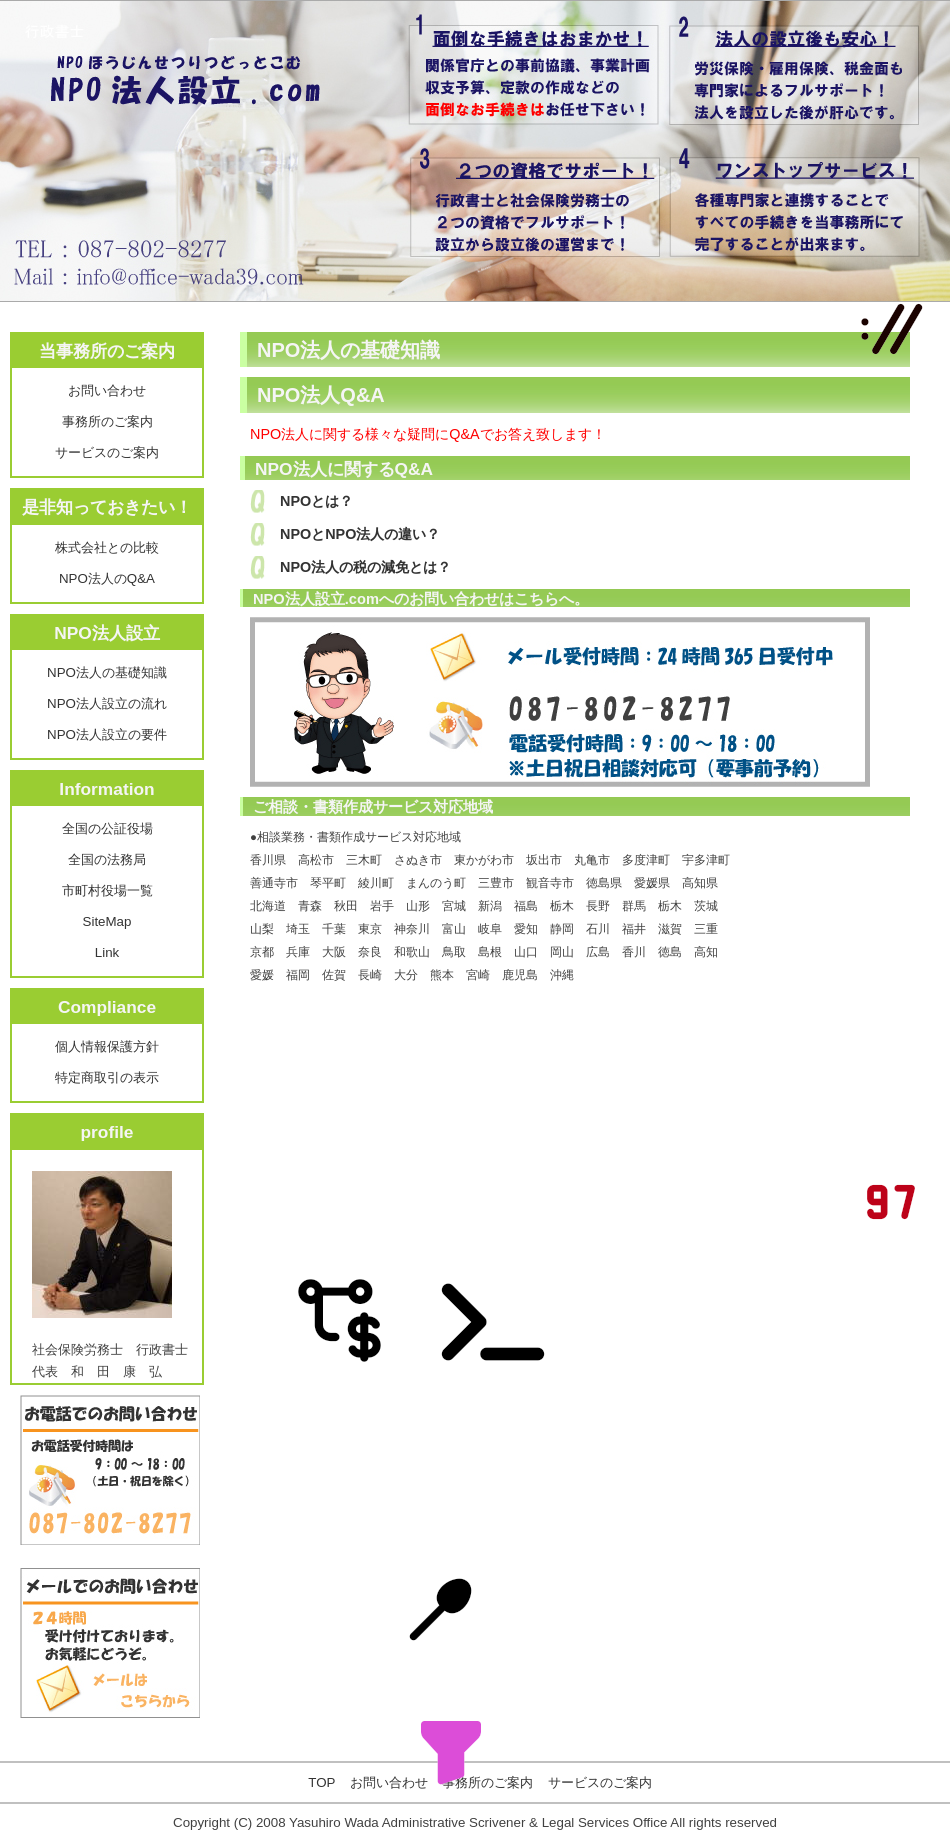 This screenshot has height=1840, width=950. I want to click on displays the number 97 as a badge or counter, so click(891, 1202).